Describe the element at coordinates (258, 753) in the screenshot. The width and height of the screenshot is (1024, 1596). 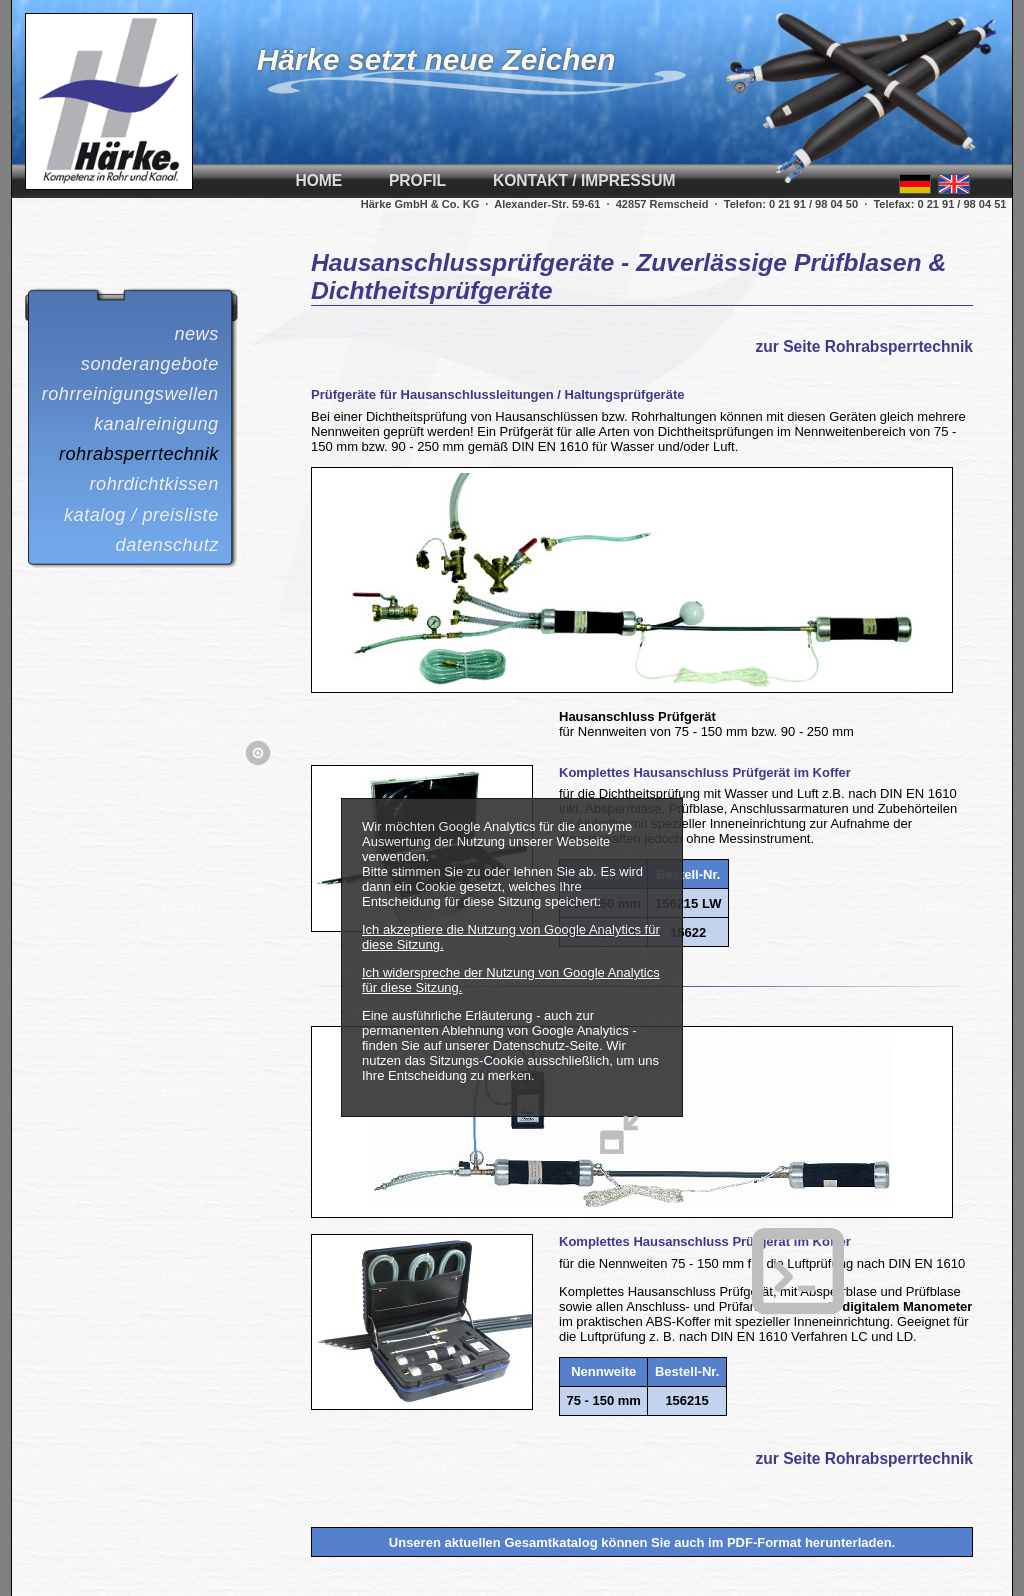
I see `audio CD or optical disc media` at that location.